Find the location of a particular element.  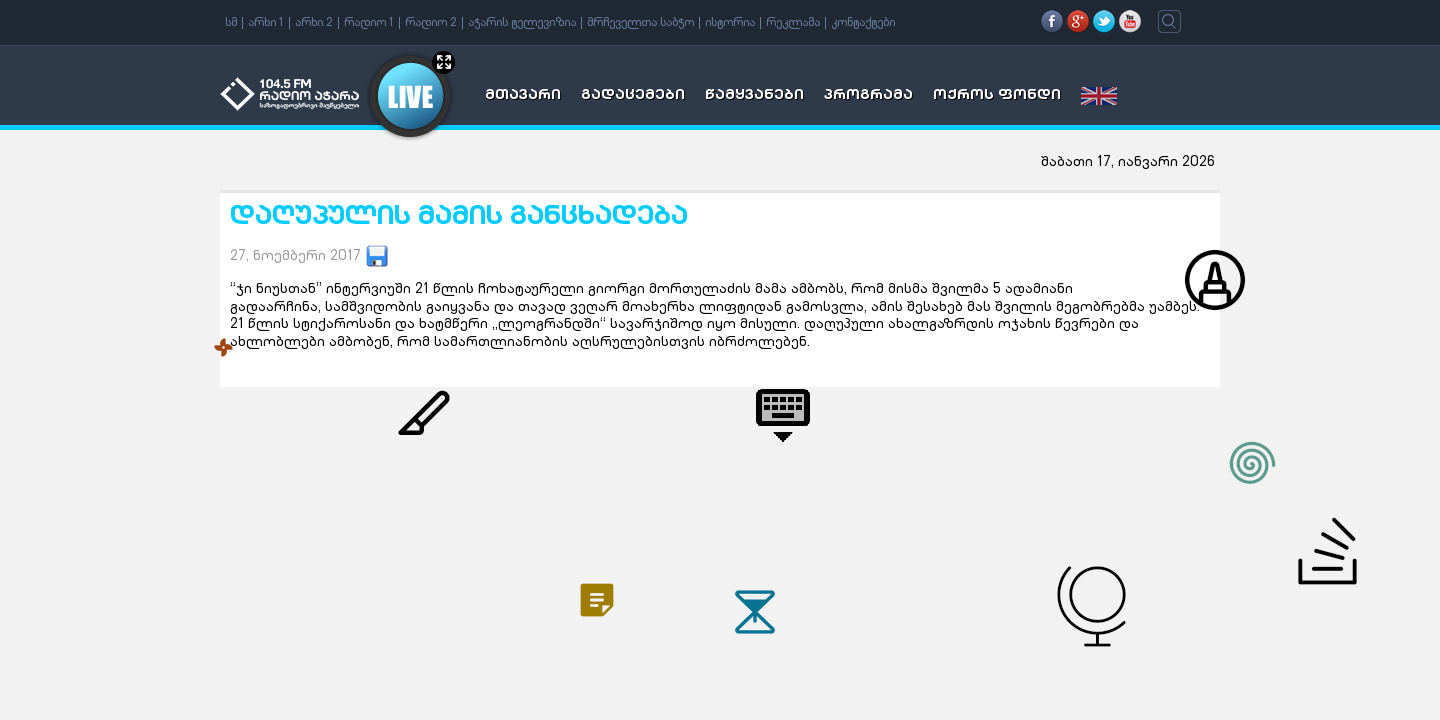

indicates a process is in progress or loading is located at coordinates (755, 612).